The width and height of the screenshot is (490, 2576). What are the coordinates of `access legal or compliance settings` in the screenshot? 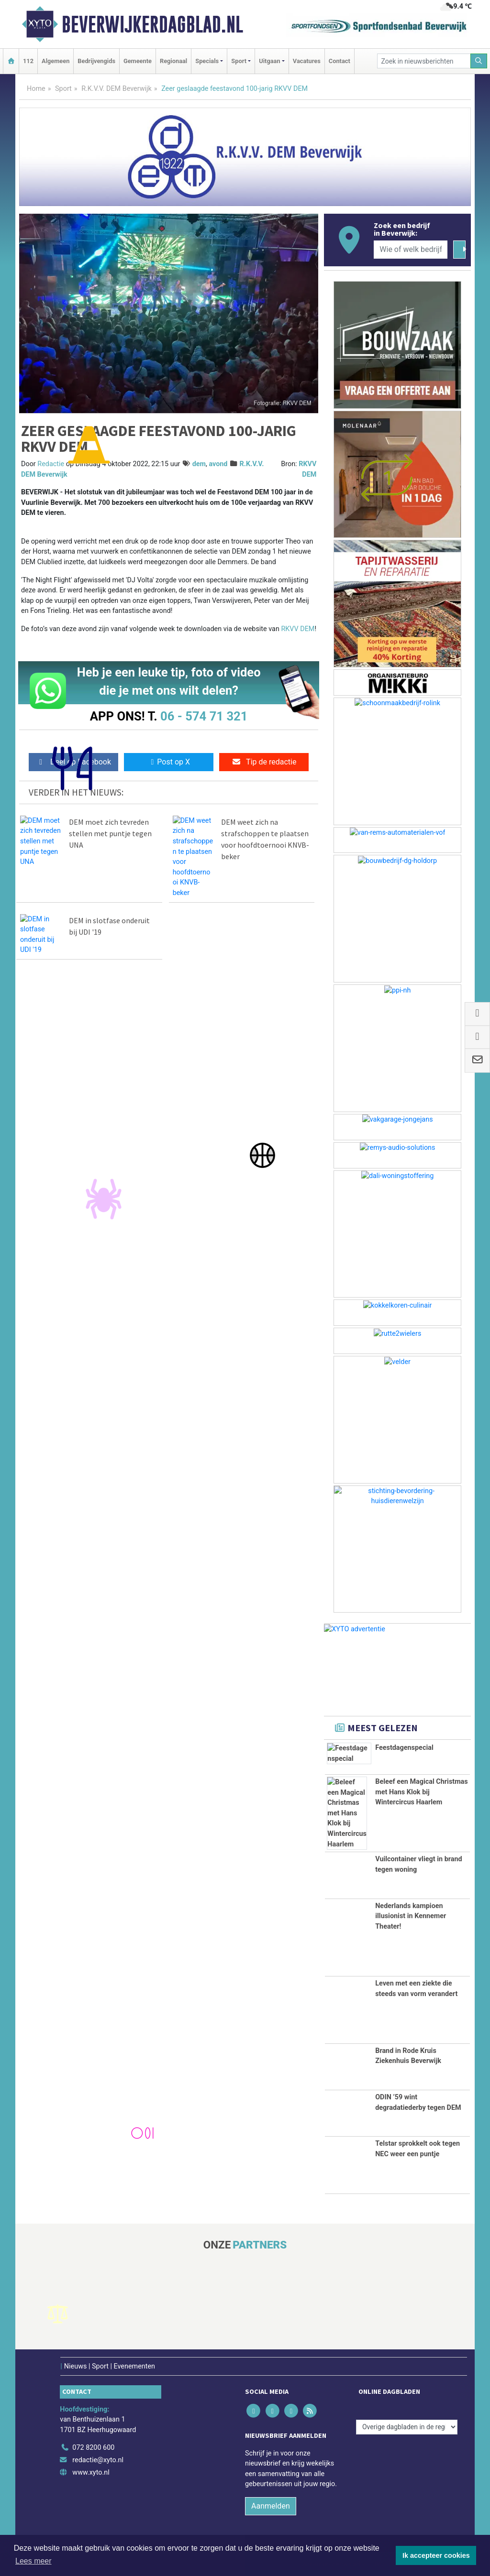 It's located at (57, 2314).